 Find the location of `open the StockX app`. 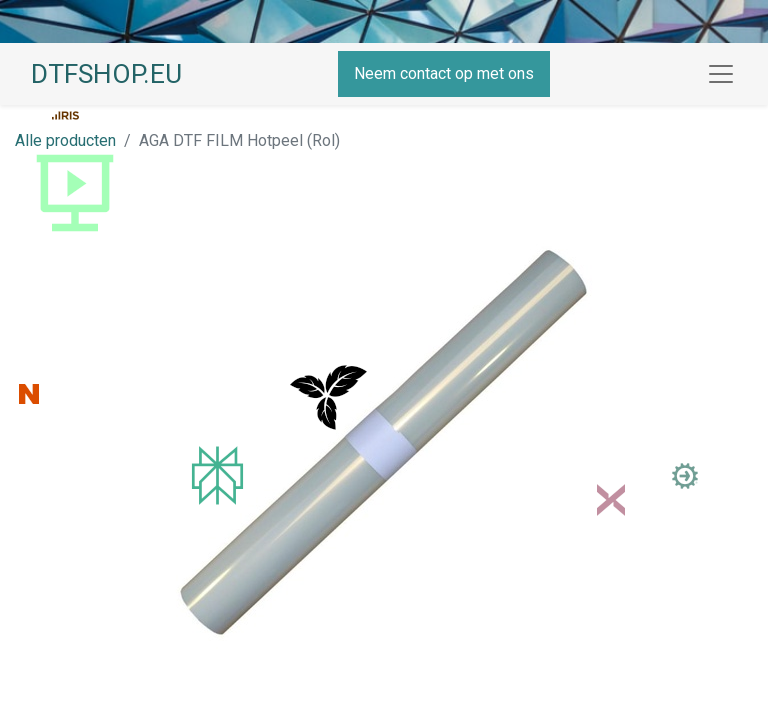

open the StockX app is located at coordinates (611, 500).